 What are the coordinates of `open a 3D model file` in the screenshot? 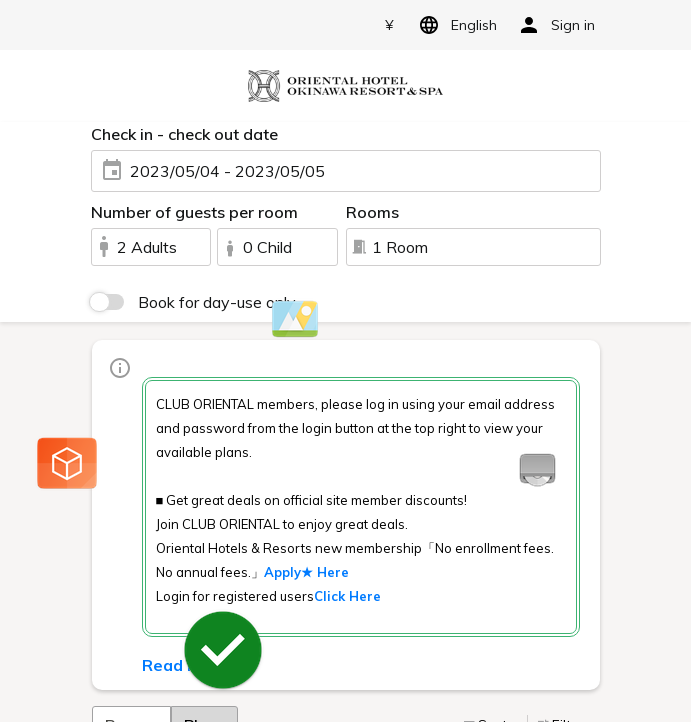 It's located at (67, 461).